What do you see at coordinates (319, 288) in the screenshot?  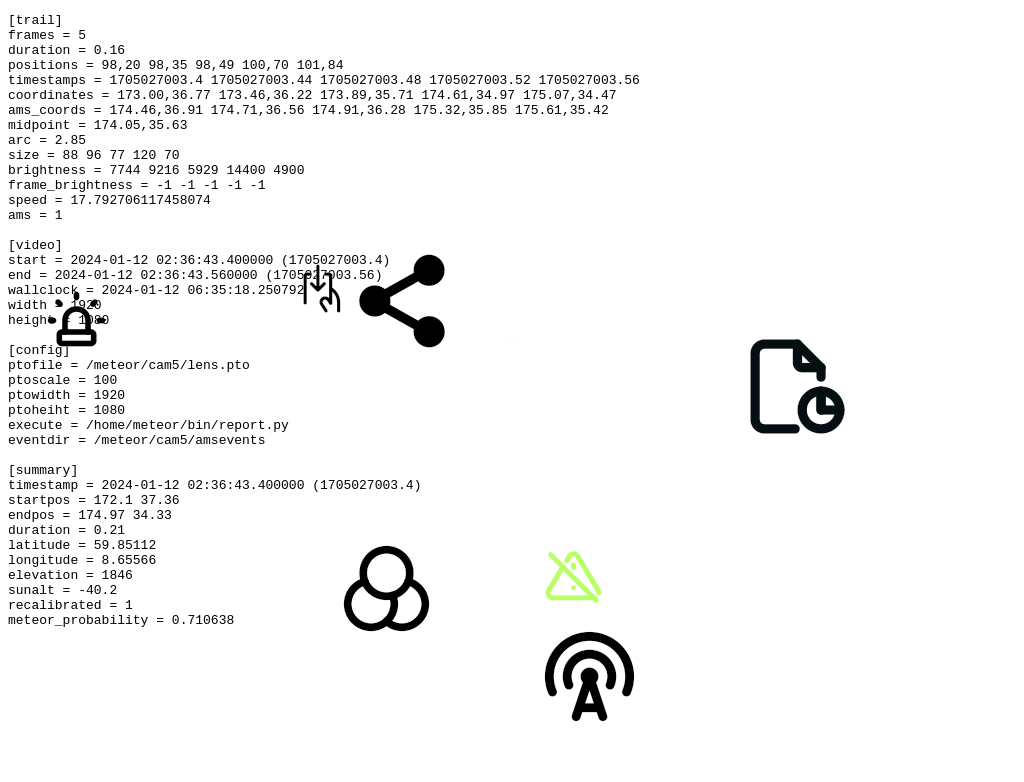 I see `withdraw funds or cash out` at bounding box center [319, 288].